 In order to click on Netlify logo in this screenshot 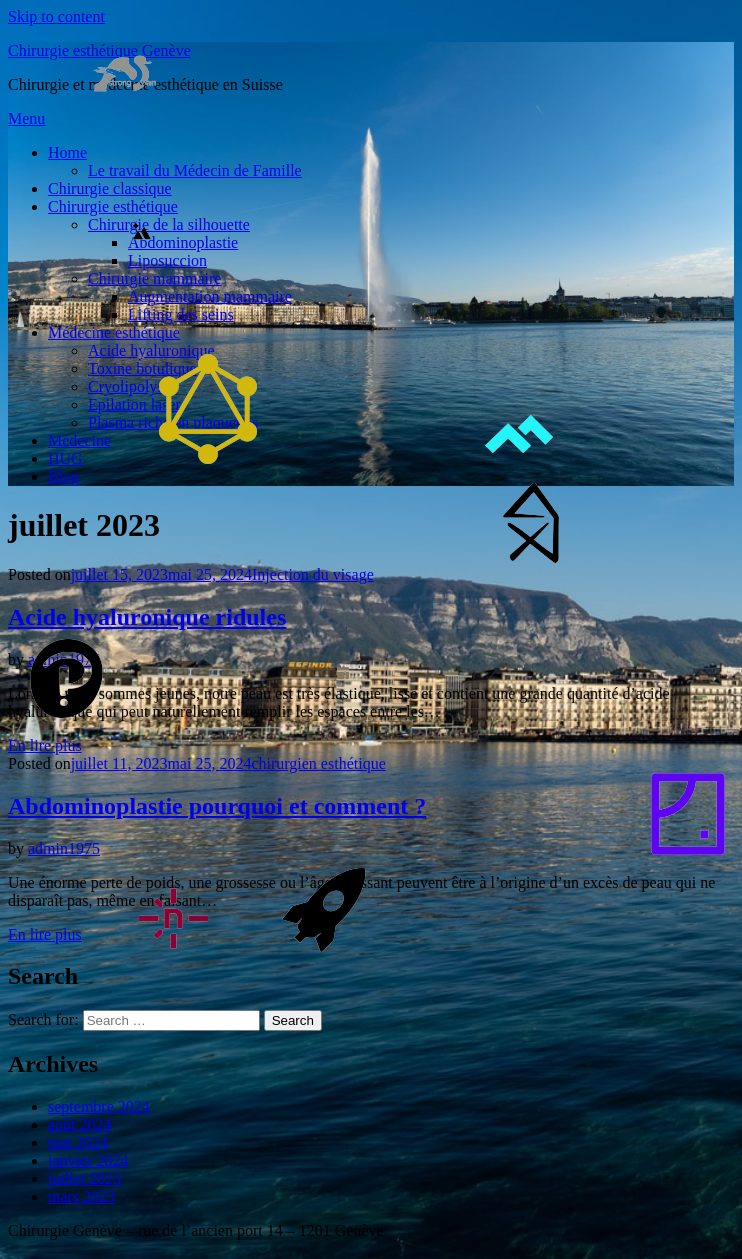, I will do `click(173, 918)`.